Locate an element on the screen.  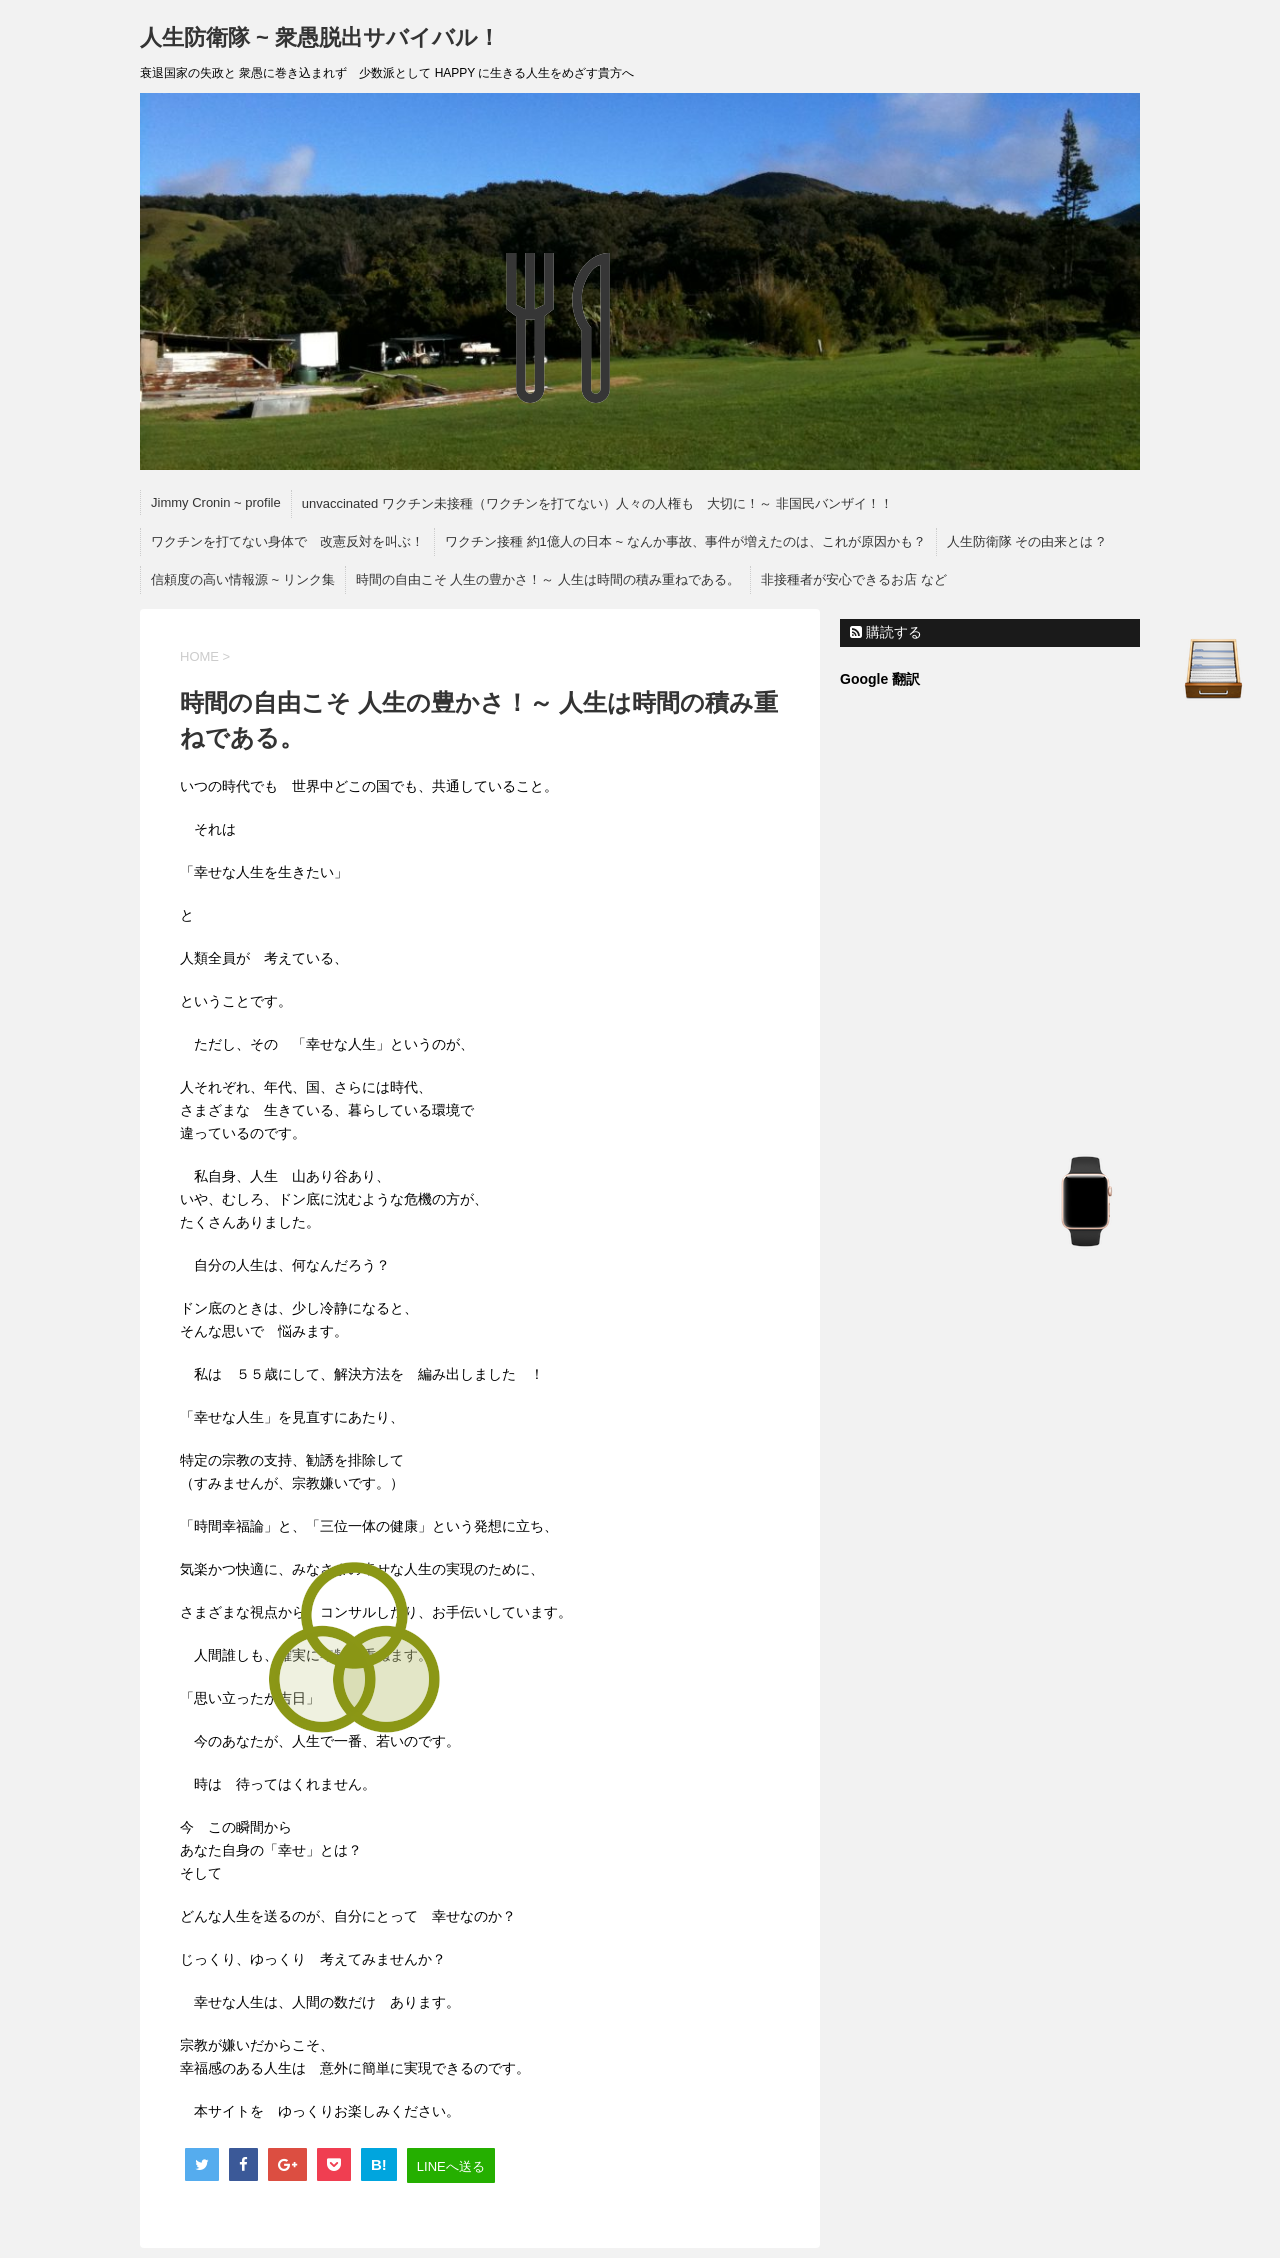
access color and display preferences is located at coordinates (354, 1647).